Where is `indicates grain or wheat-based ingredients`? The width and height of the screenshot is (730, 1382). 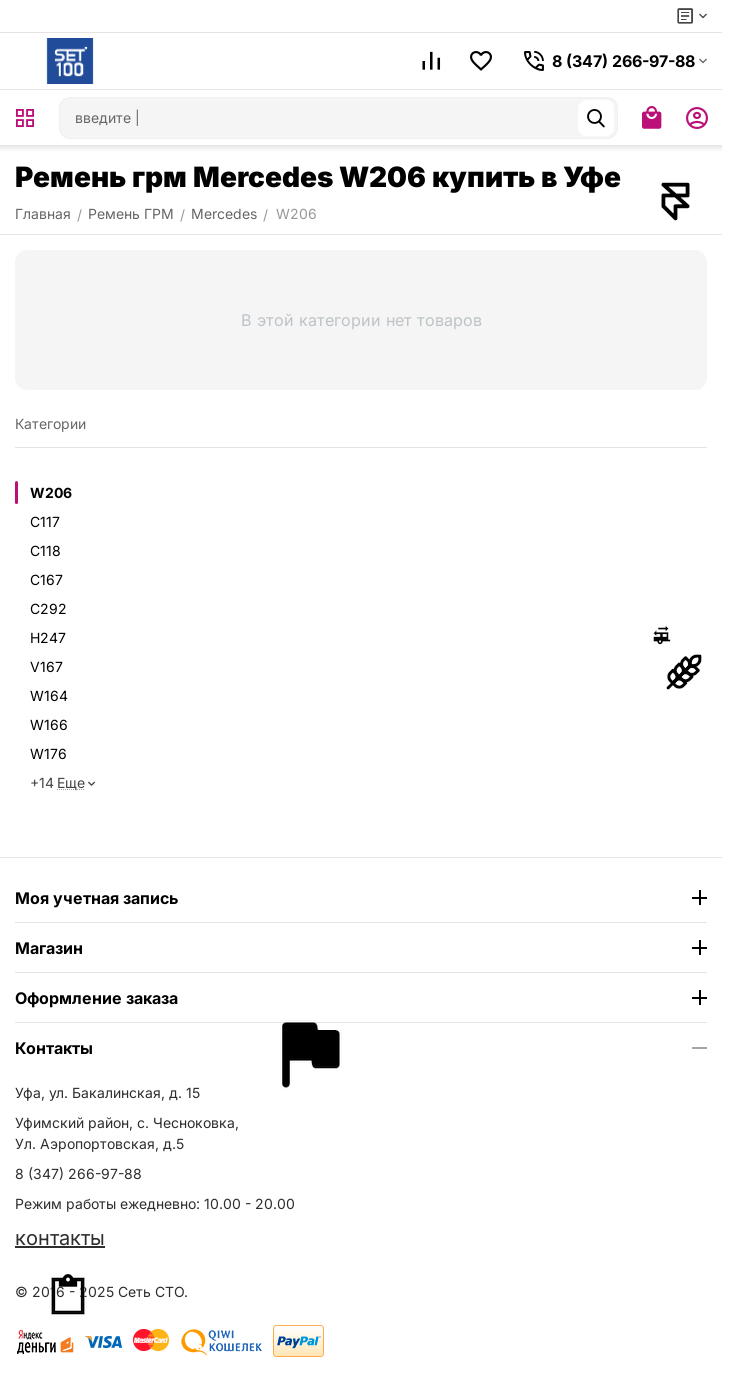 indicates grain or wheat-based ingredients is located at coordinates (684, 672).